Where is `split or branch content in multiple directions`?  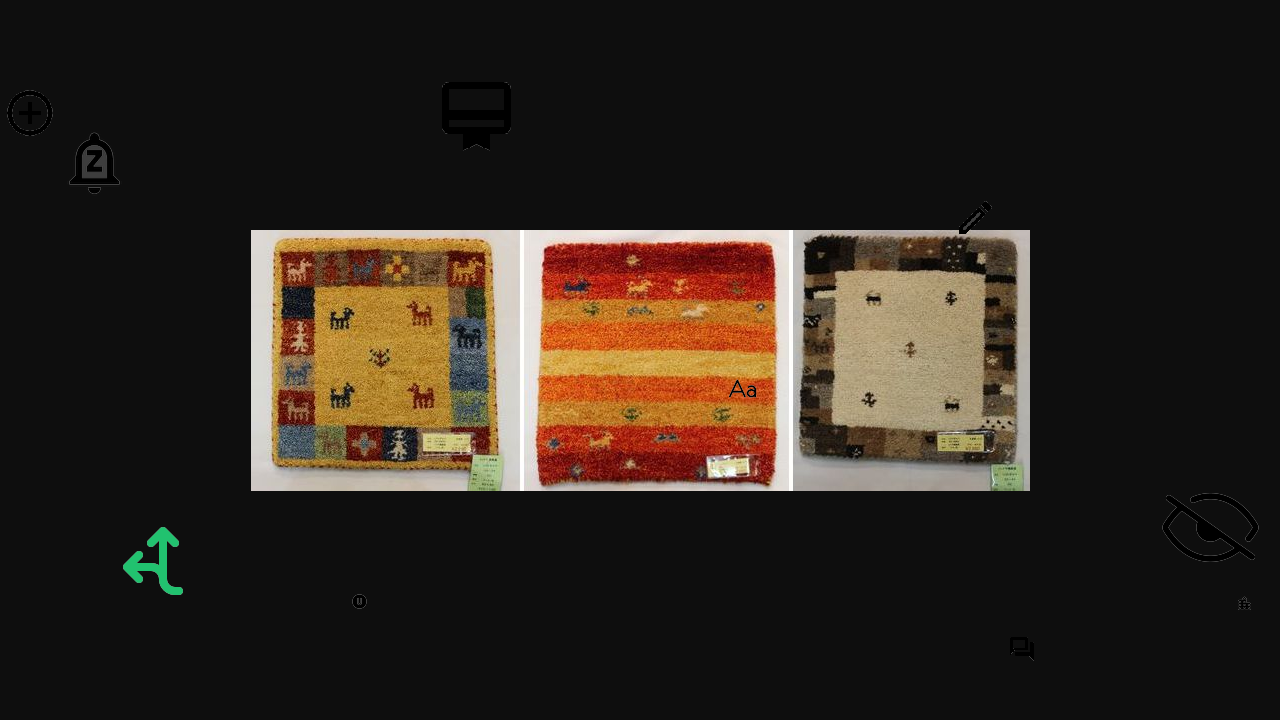 split or branch content in multiple directions is located at coordinates (155, 563).